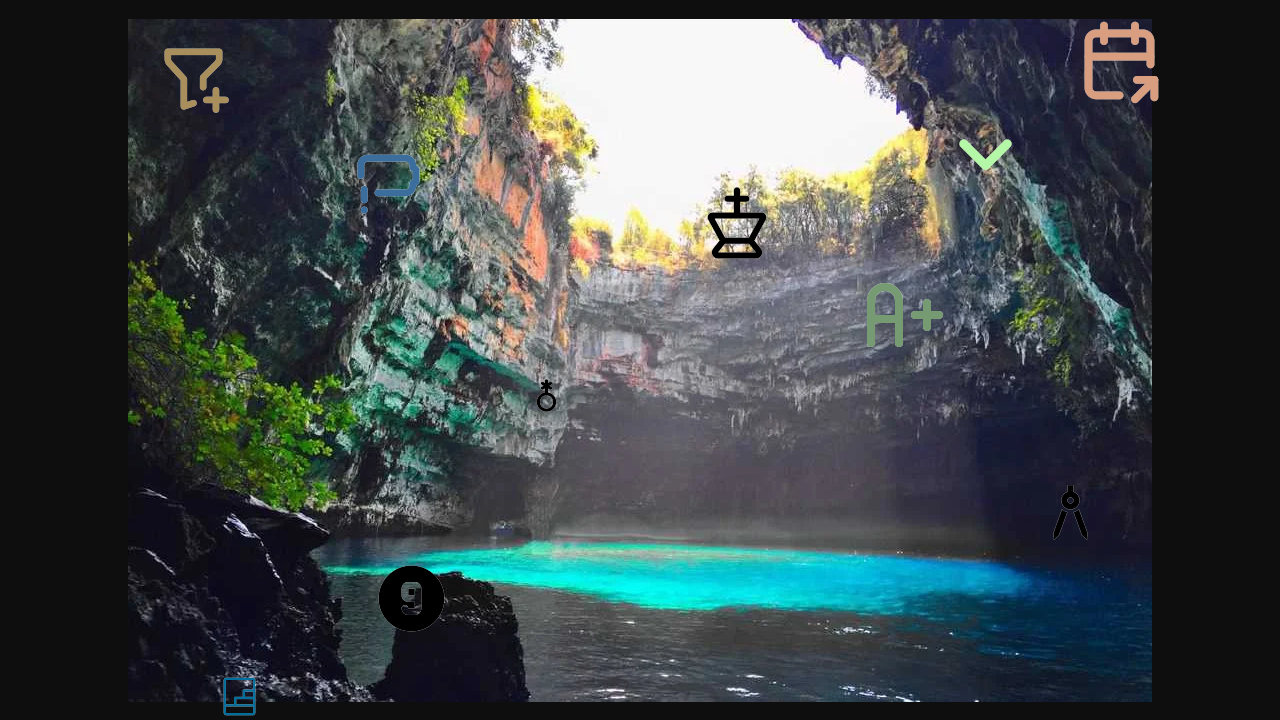  I want to click on increase text size, so click(903, 315).